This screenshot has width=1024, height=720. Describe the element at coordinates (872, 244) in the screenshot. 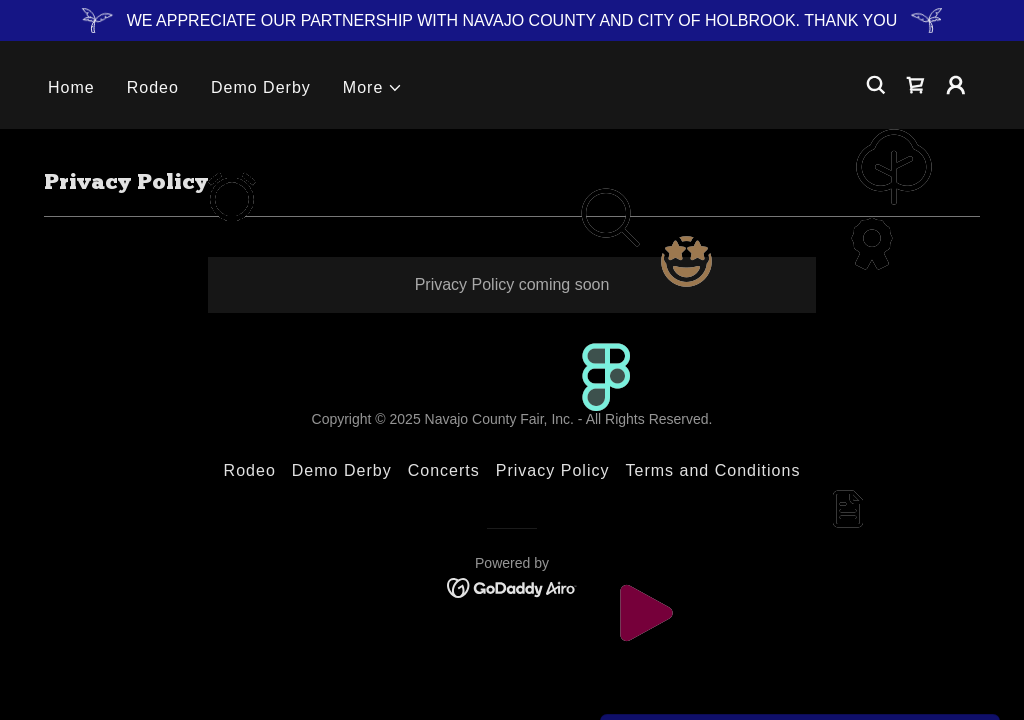

I see `view achievements or awards` at that location.